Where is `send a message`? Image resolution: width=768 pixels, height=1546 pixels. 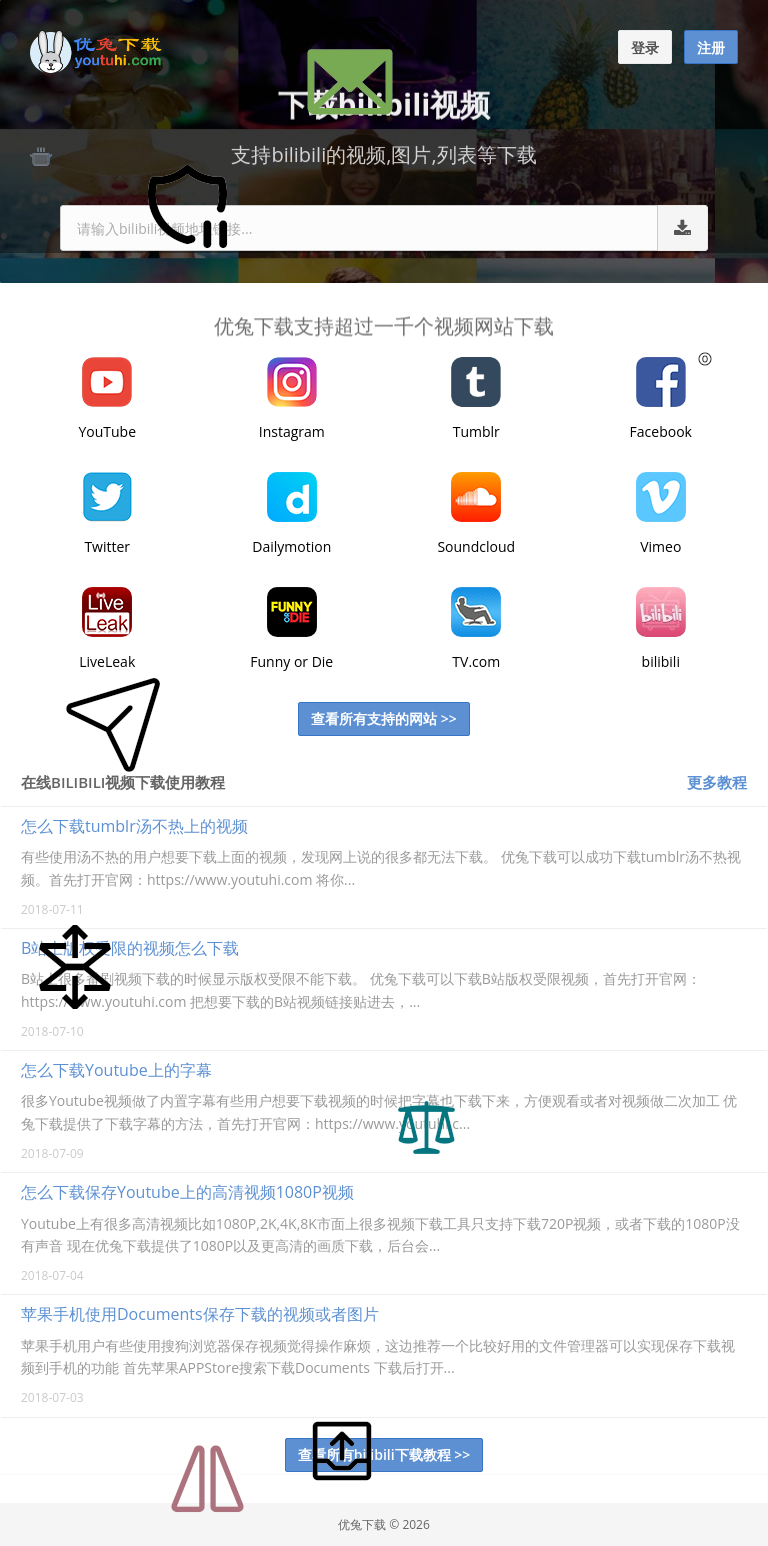
send a message is located at coordinates (116, 721).